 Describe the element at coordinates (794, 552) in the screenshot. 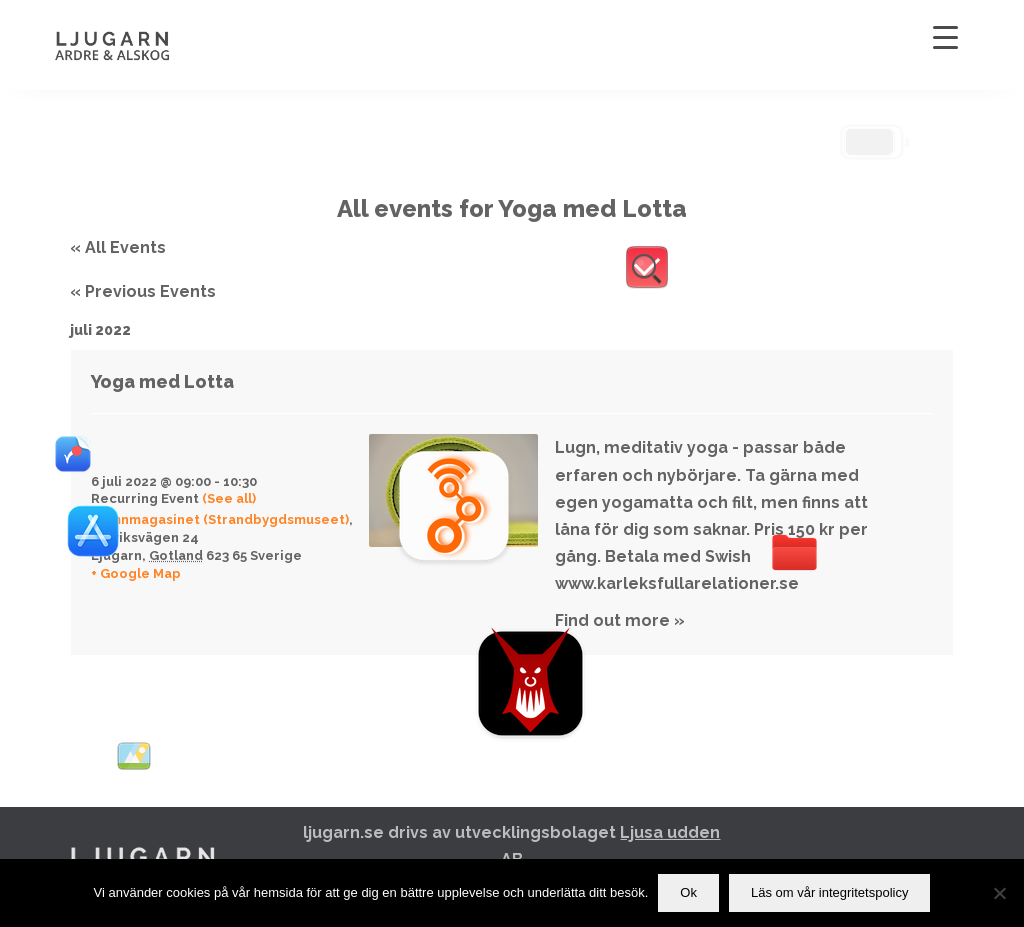

I see `open folder containing files` at that location.